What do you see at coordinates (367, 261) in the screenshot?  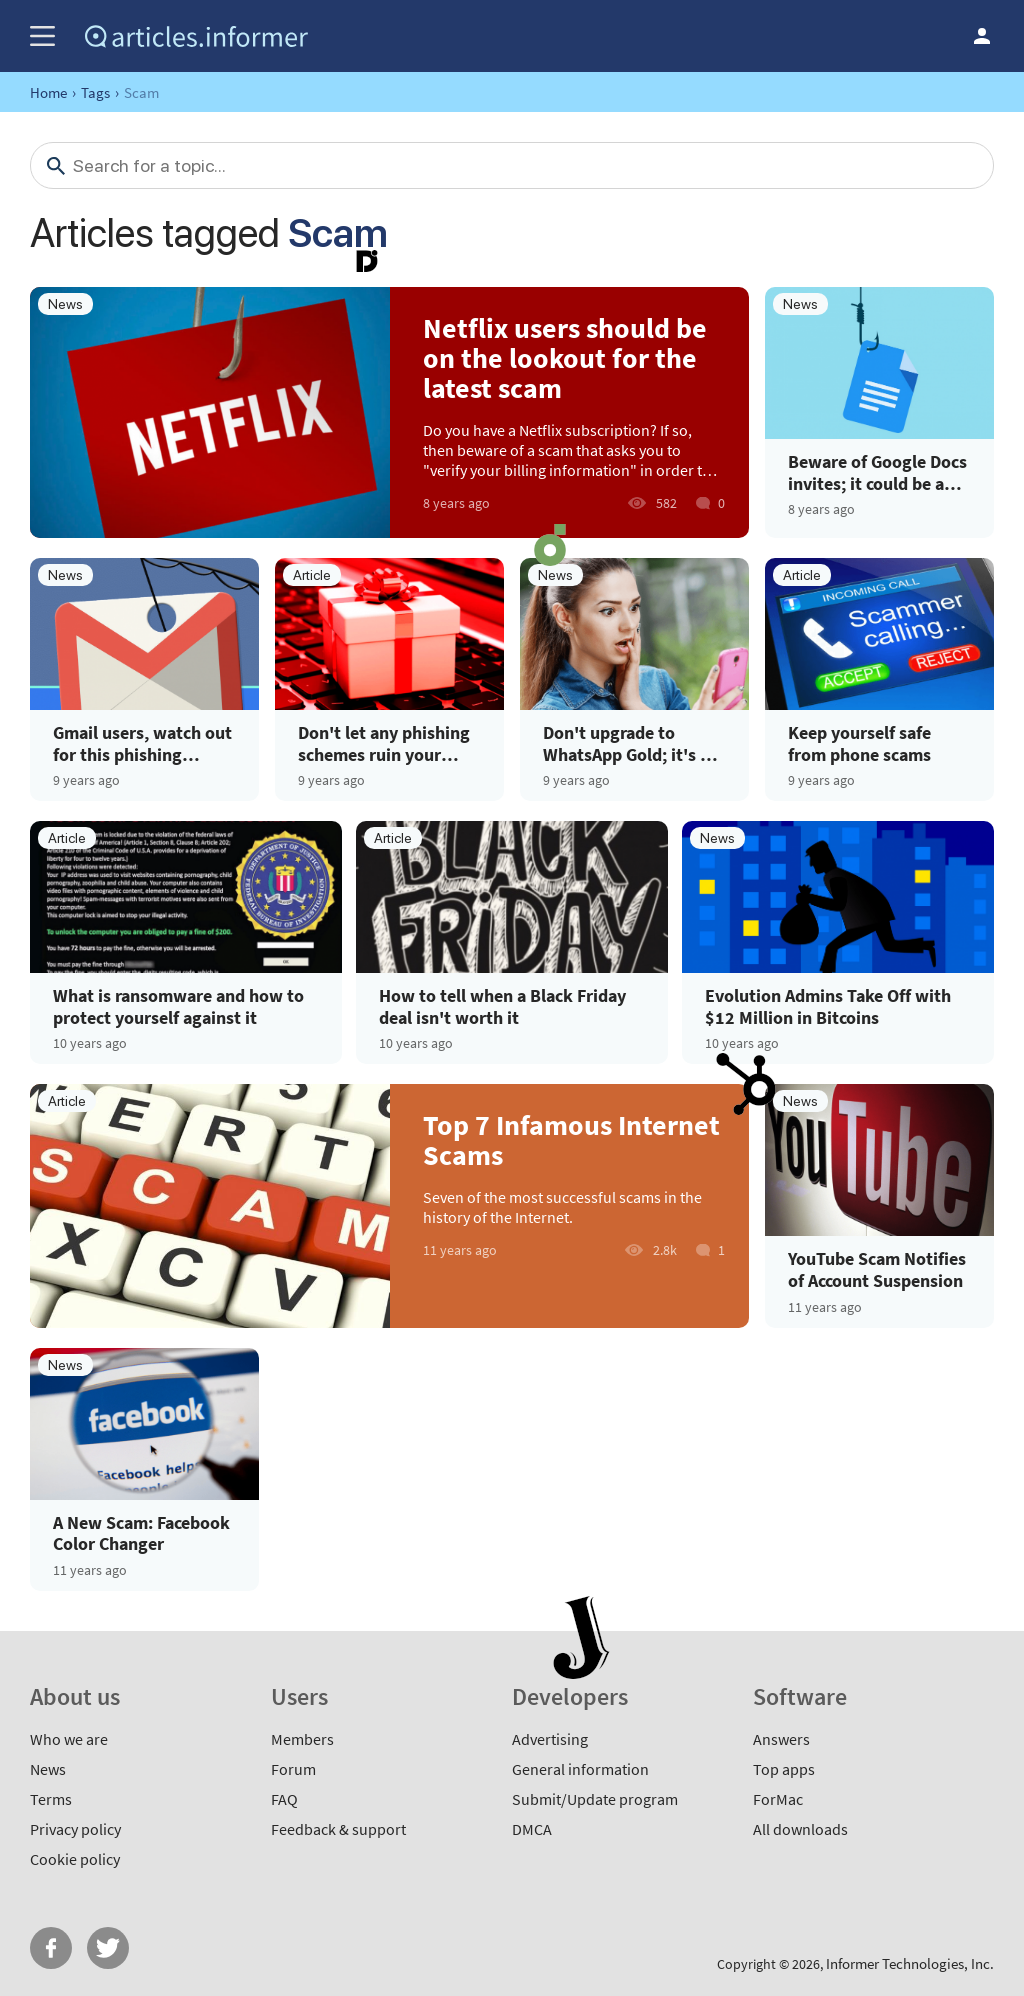 I see `open Dolibarr ERP/CRM application` at bounding box center [367, 261].